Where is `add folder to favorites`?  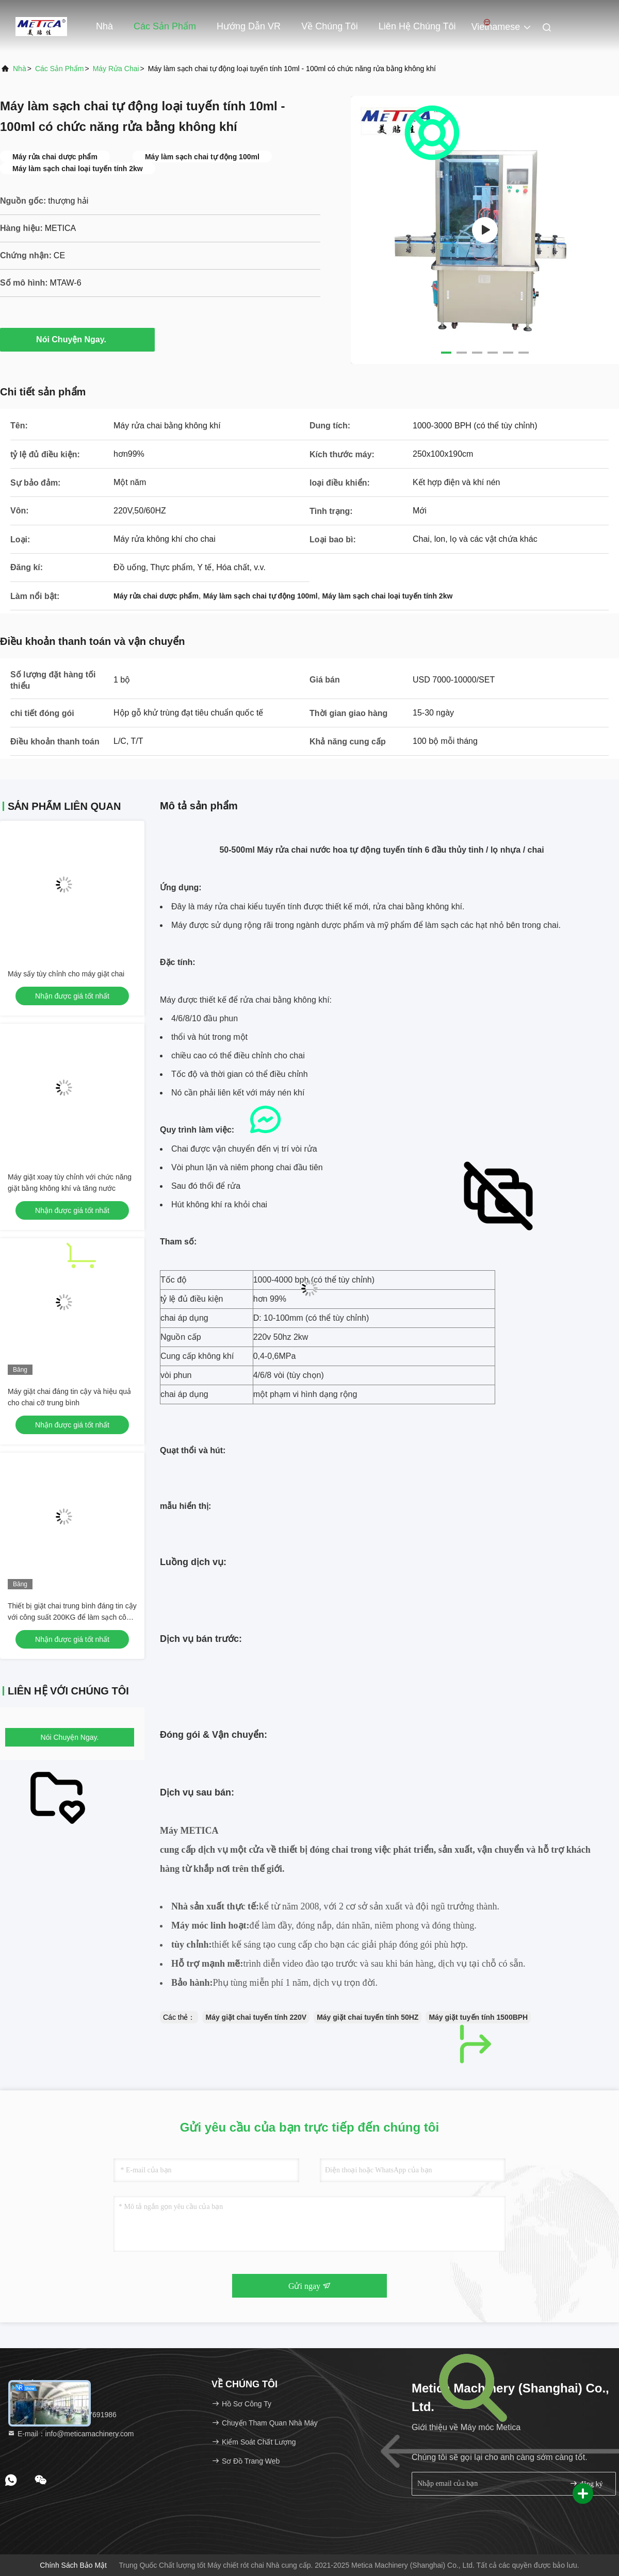 add folder to favorites is located at coordinates (56, 1795).